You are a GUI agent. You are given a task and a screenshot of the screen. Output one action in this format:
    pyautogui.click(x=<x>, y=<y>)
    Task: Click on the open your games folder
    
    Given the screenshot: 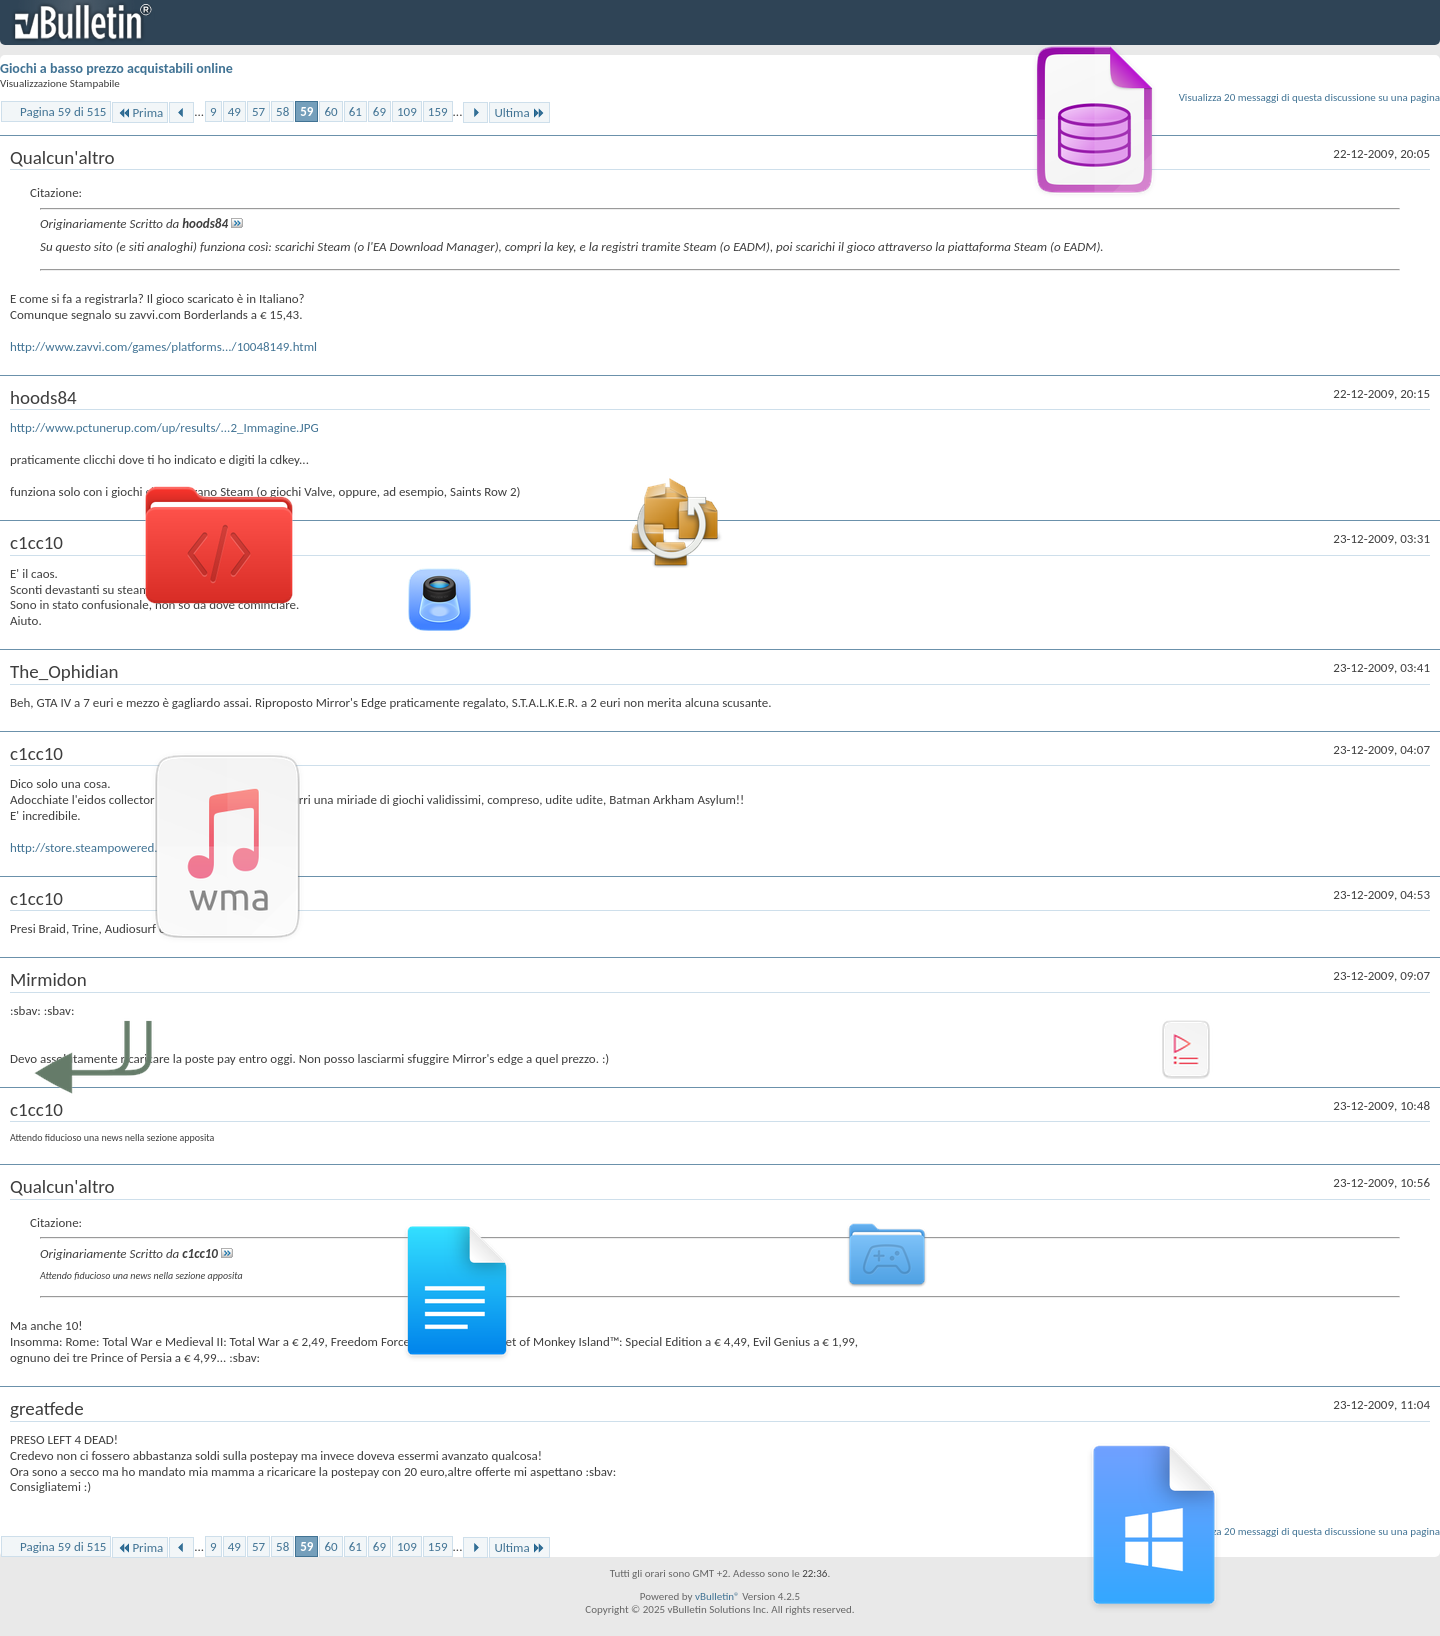 What is the action you would take?
    pyautogui.click(x=887, y=1254)
    